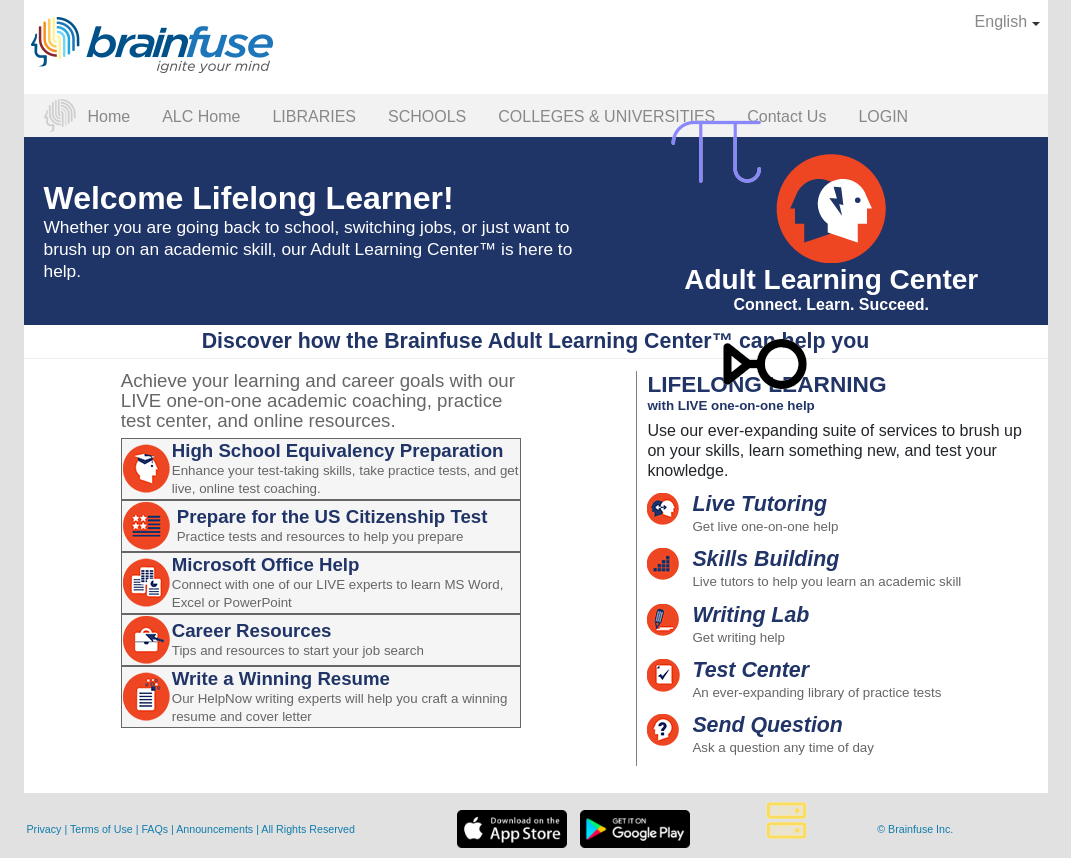 The width and height of the screenshot is (1071, 858). Describe the element at coordinates (718, 150) in the screenshot. I see `access mathematical or scientific calculator functions` at that location.